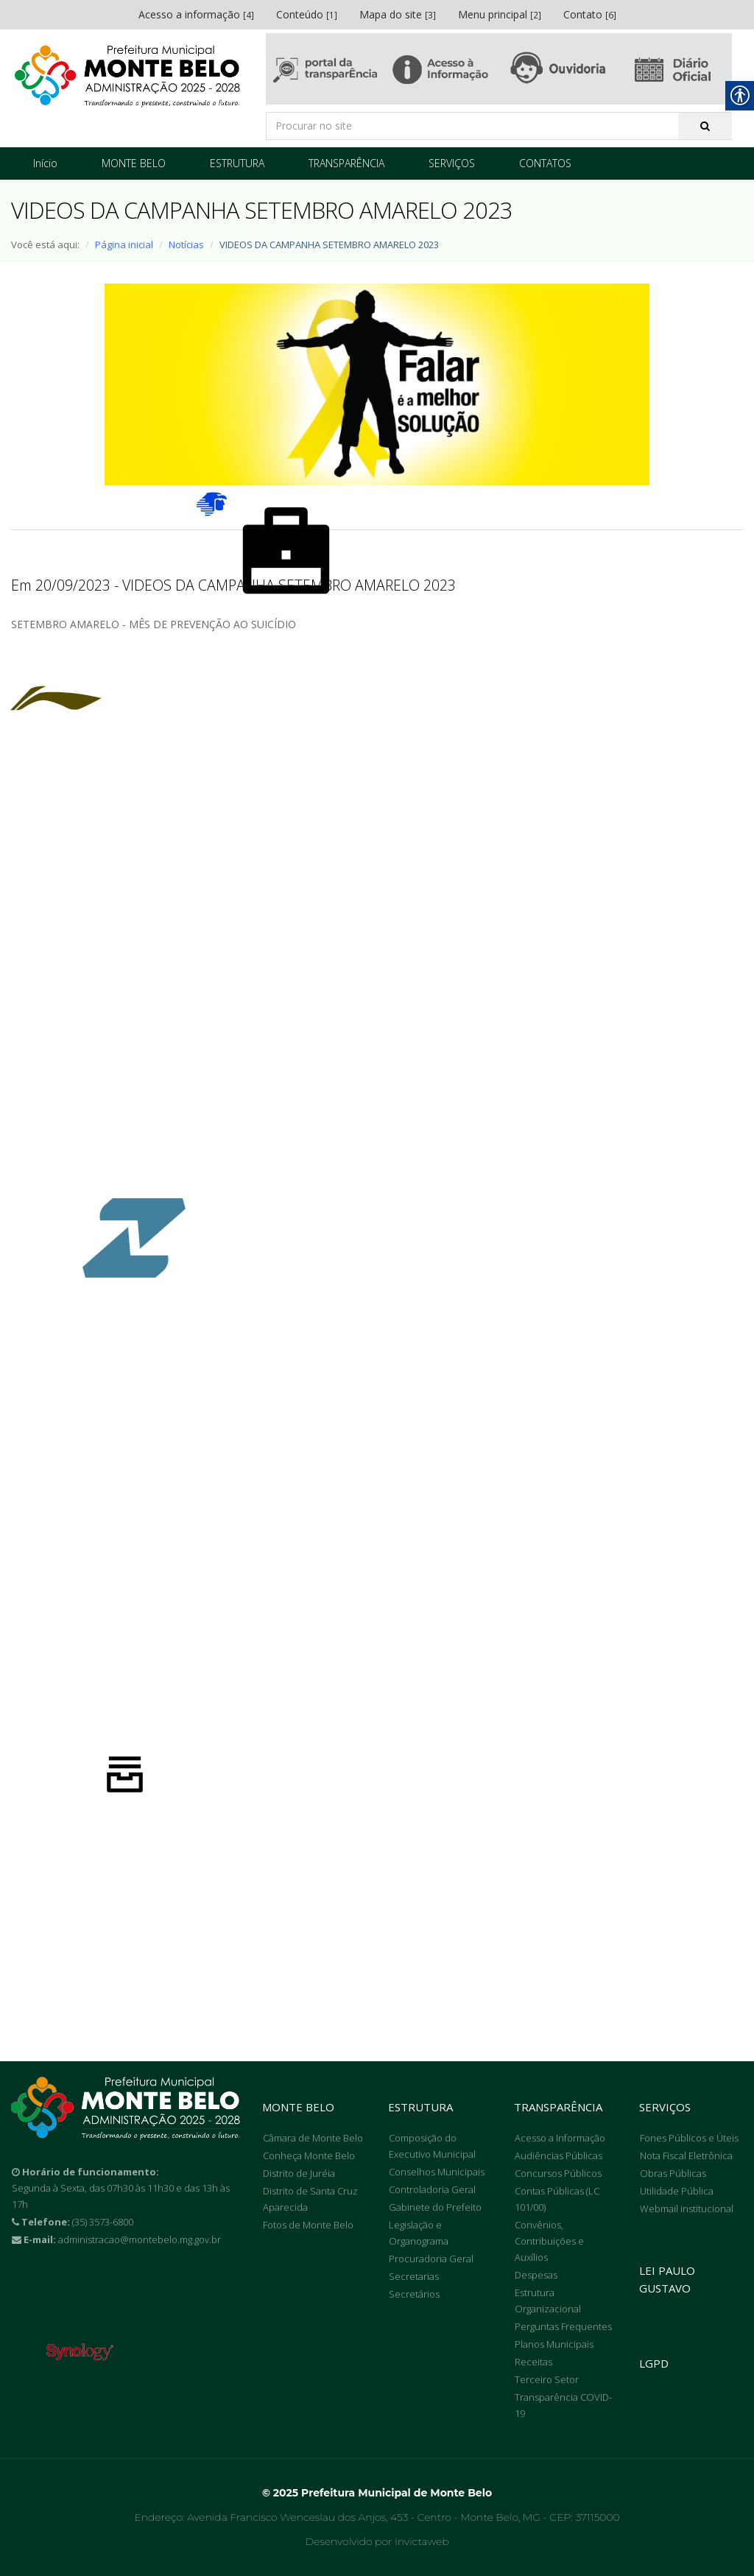 This screenshot has height=2576, width=754. What do you see at coordinates (211, 504) in the screenshot?
I see `aeromexico airline logo` at bounding box center [211, 504].